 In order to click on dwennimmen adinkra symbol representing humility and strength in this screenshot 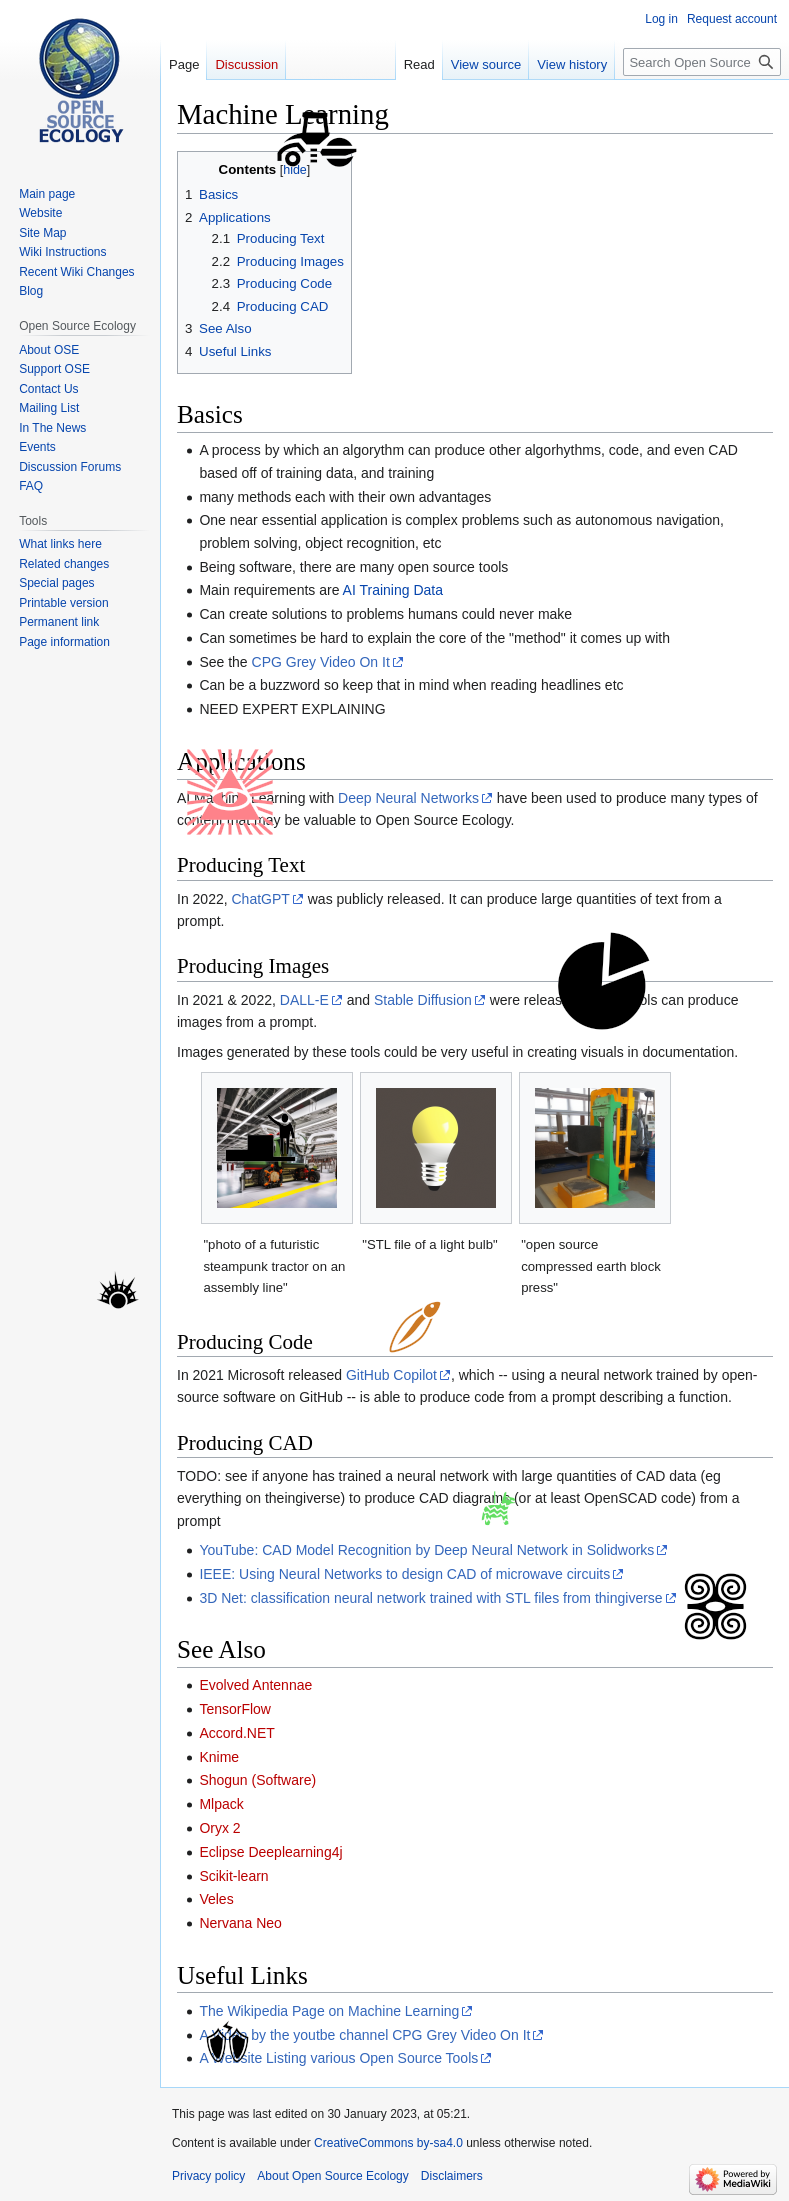, I will do `click(715, 1606)`.